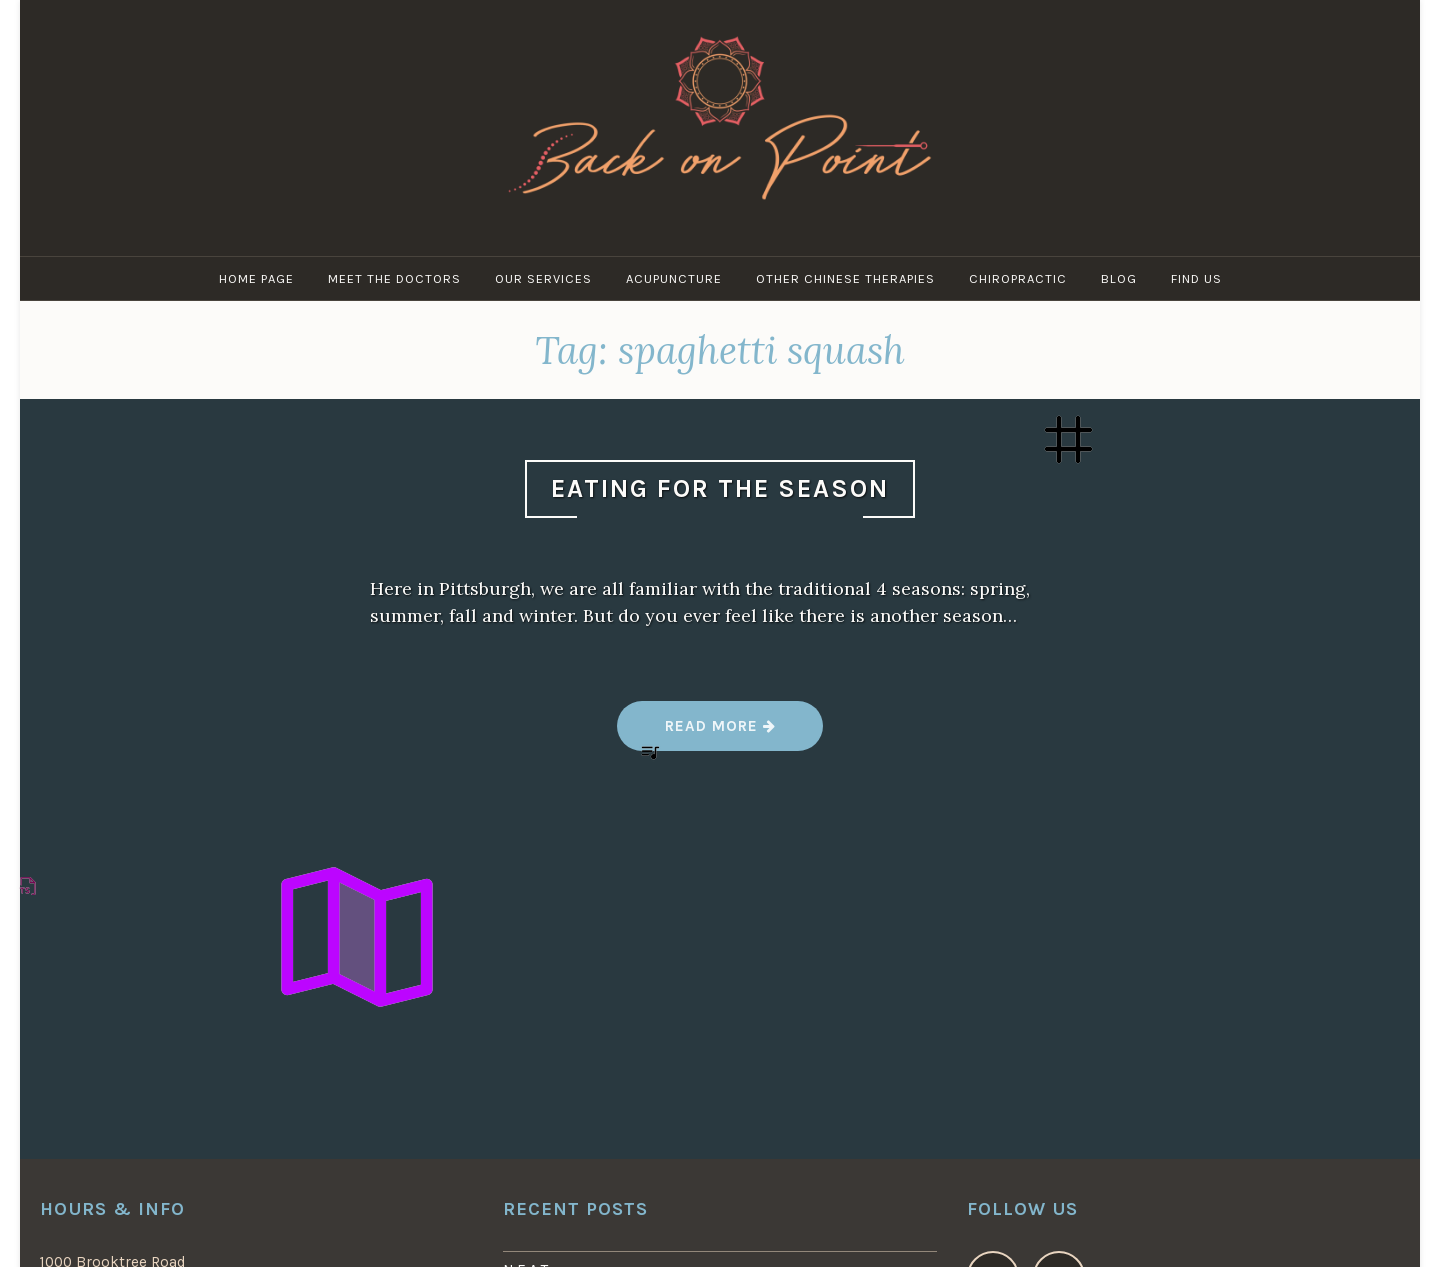 This screenshot has width=1440, height=1267. What do you see at coordinates (650, 752) in the screenshot?
I see `view music queue or playlist` at bounding box center [650, 752].